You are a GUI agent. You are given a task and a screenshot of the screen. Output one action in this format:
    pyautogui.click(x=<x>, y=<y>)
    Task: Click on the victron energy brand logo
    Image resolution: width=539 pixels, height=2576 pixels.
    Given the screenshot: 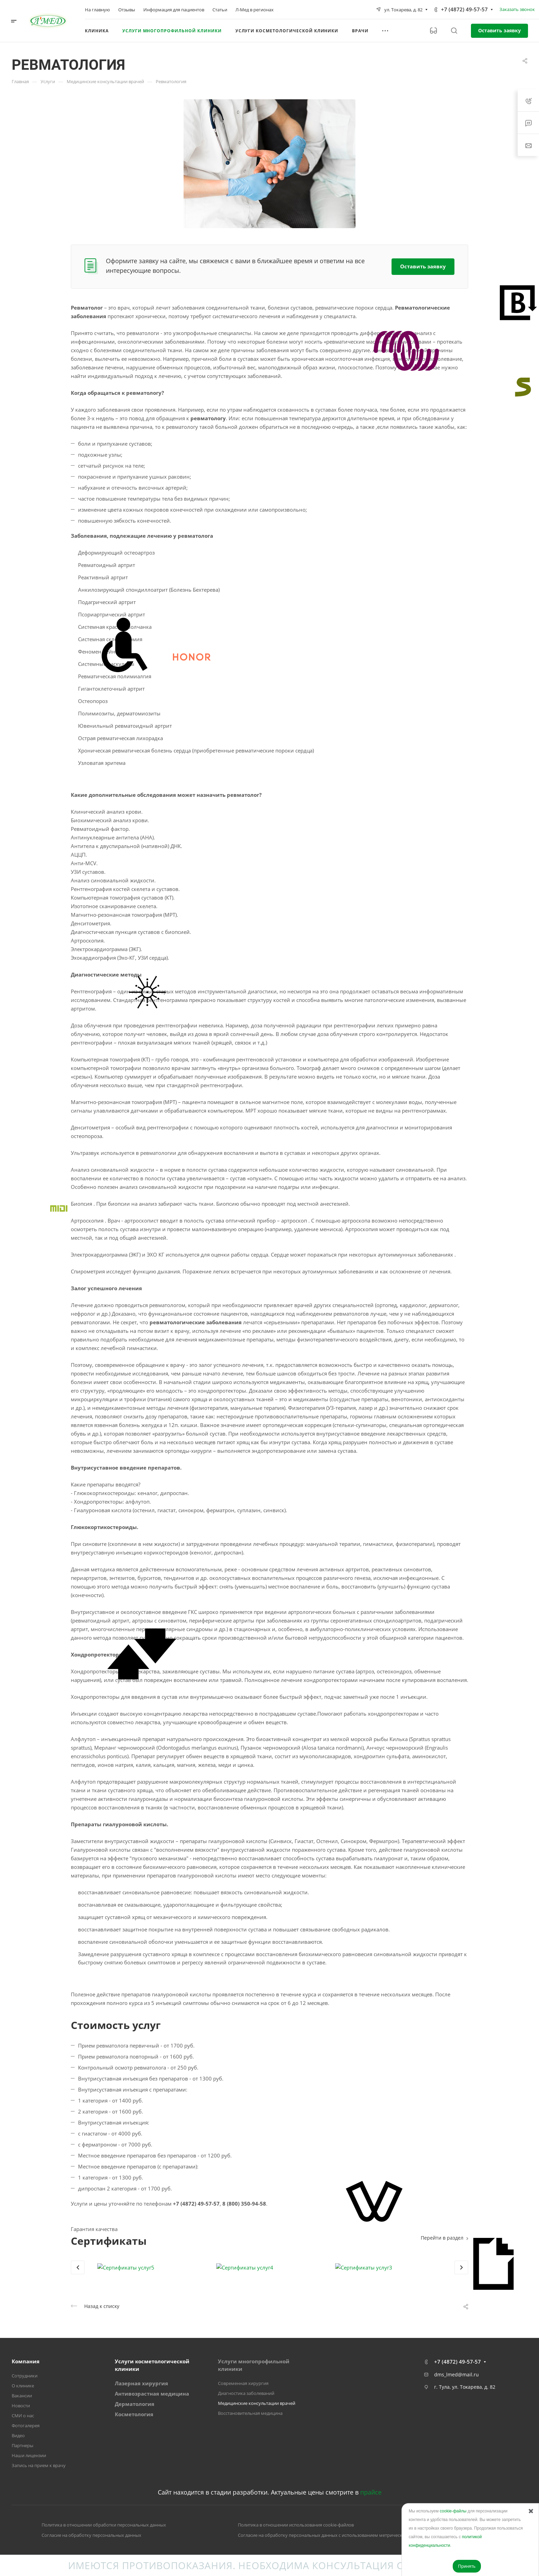 What is the action you would take?
    pyautogui.click(x=406, y=351)
    